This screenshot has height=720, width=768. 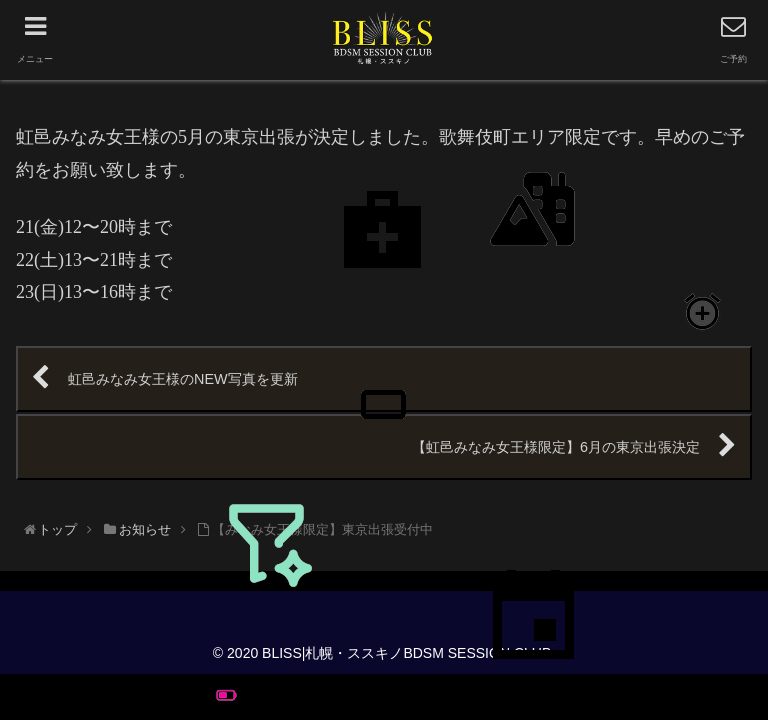 What do you see at coordinates (382, 229) in the screenshot?
I see `access medical services or healthcare options` at bounding box center [382, 229].